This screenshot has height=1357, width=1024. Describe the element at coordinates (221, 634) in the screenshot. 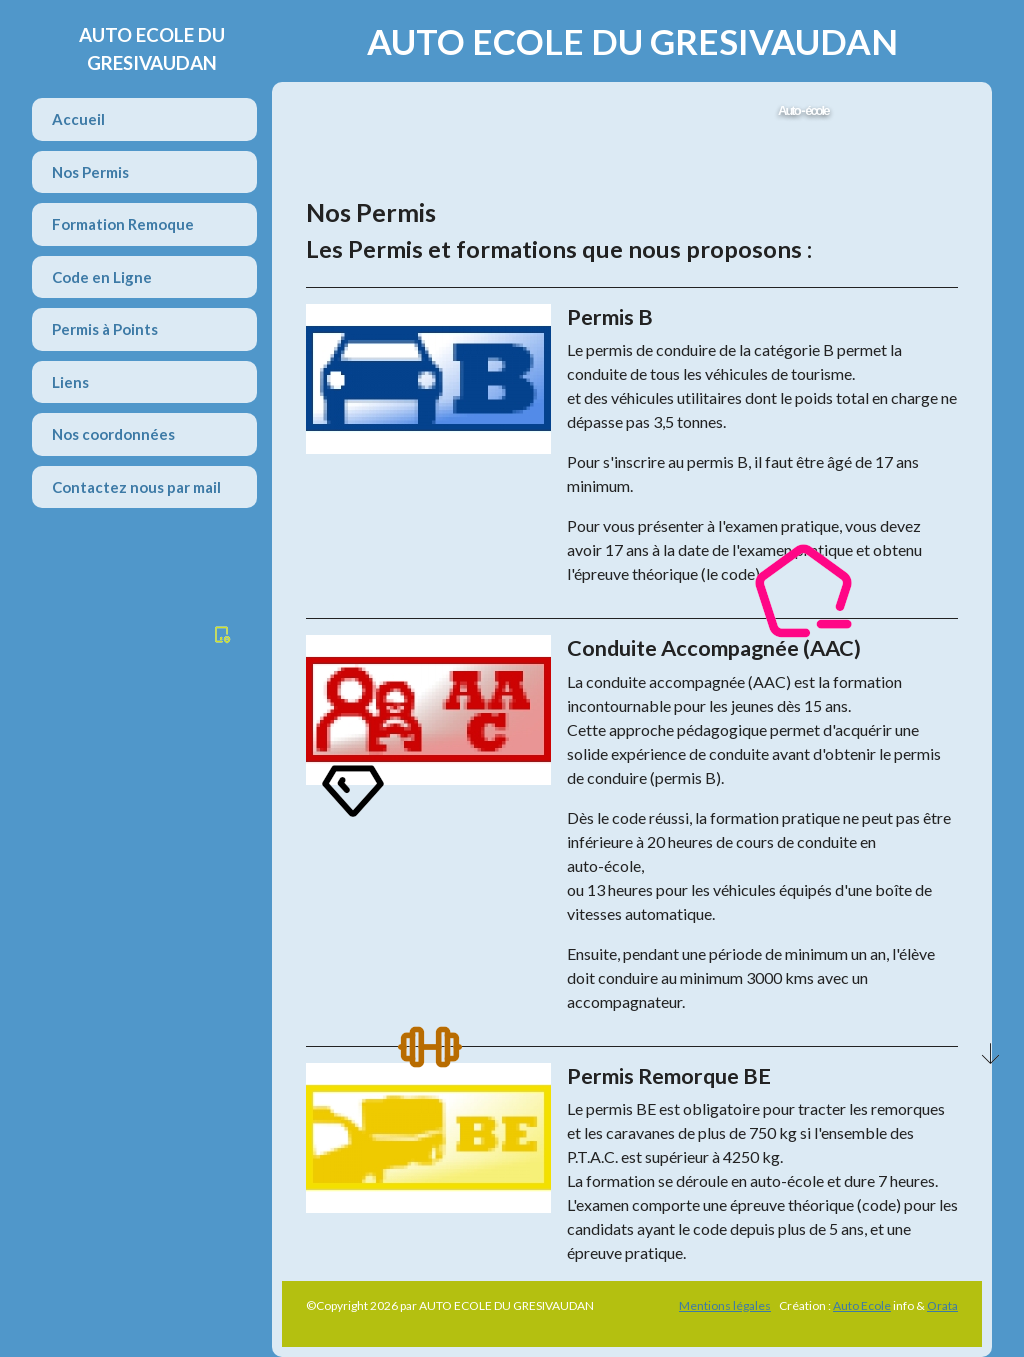

I see `set tablet as pinned location device` at that location.